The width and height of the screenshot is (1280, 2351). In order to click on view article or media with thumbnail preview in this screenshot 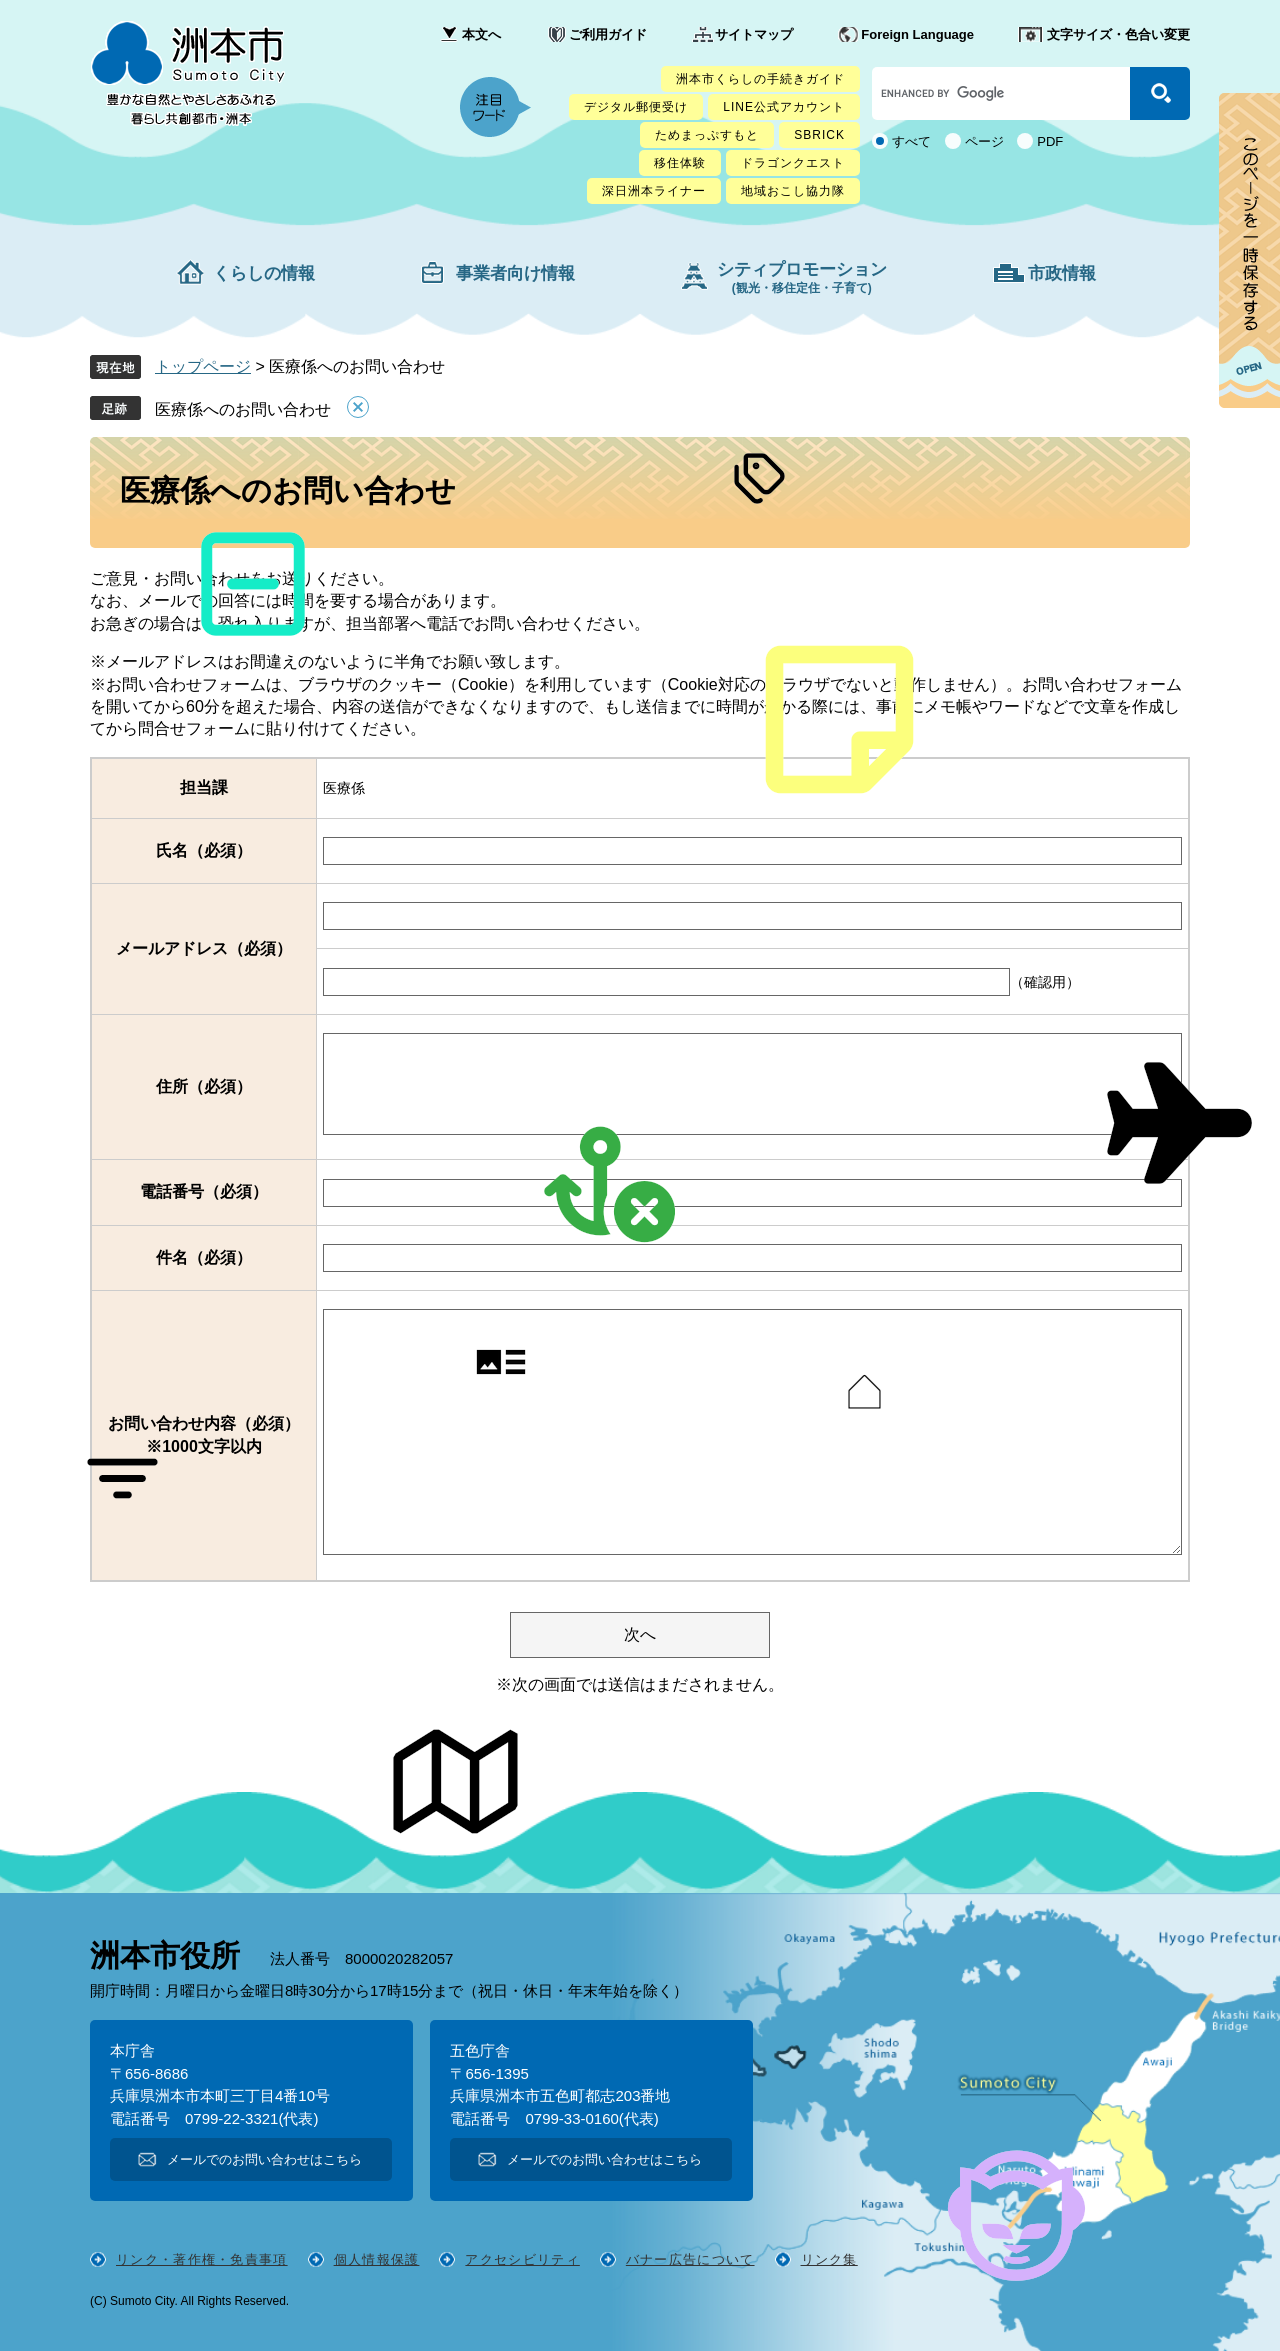, I will do `click(501, 1362)`.